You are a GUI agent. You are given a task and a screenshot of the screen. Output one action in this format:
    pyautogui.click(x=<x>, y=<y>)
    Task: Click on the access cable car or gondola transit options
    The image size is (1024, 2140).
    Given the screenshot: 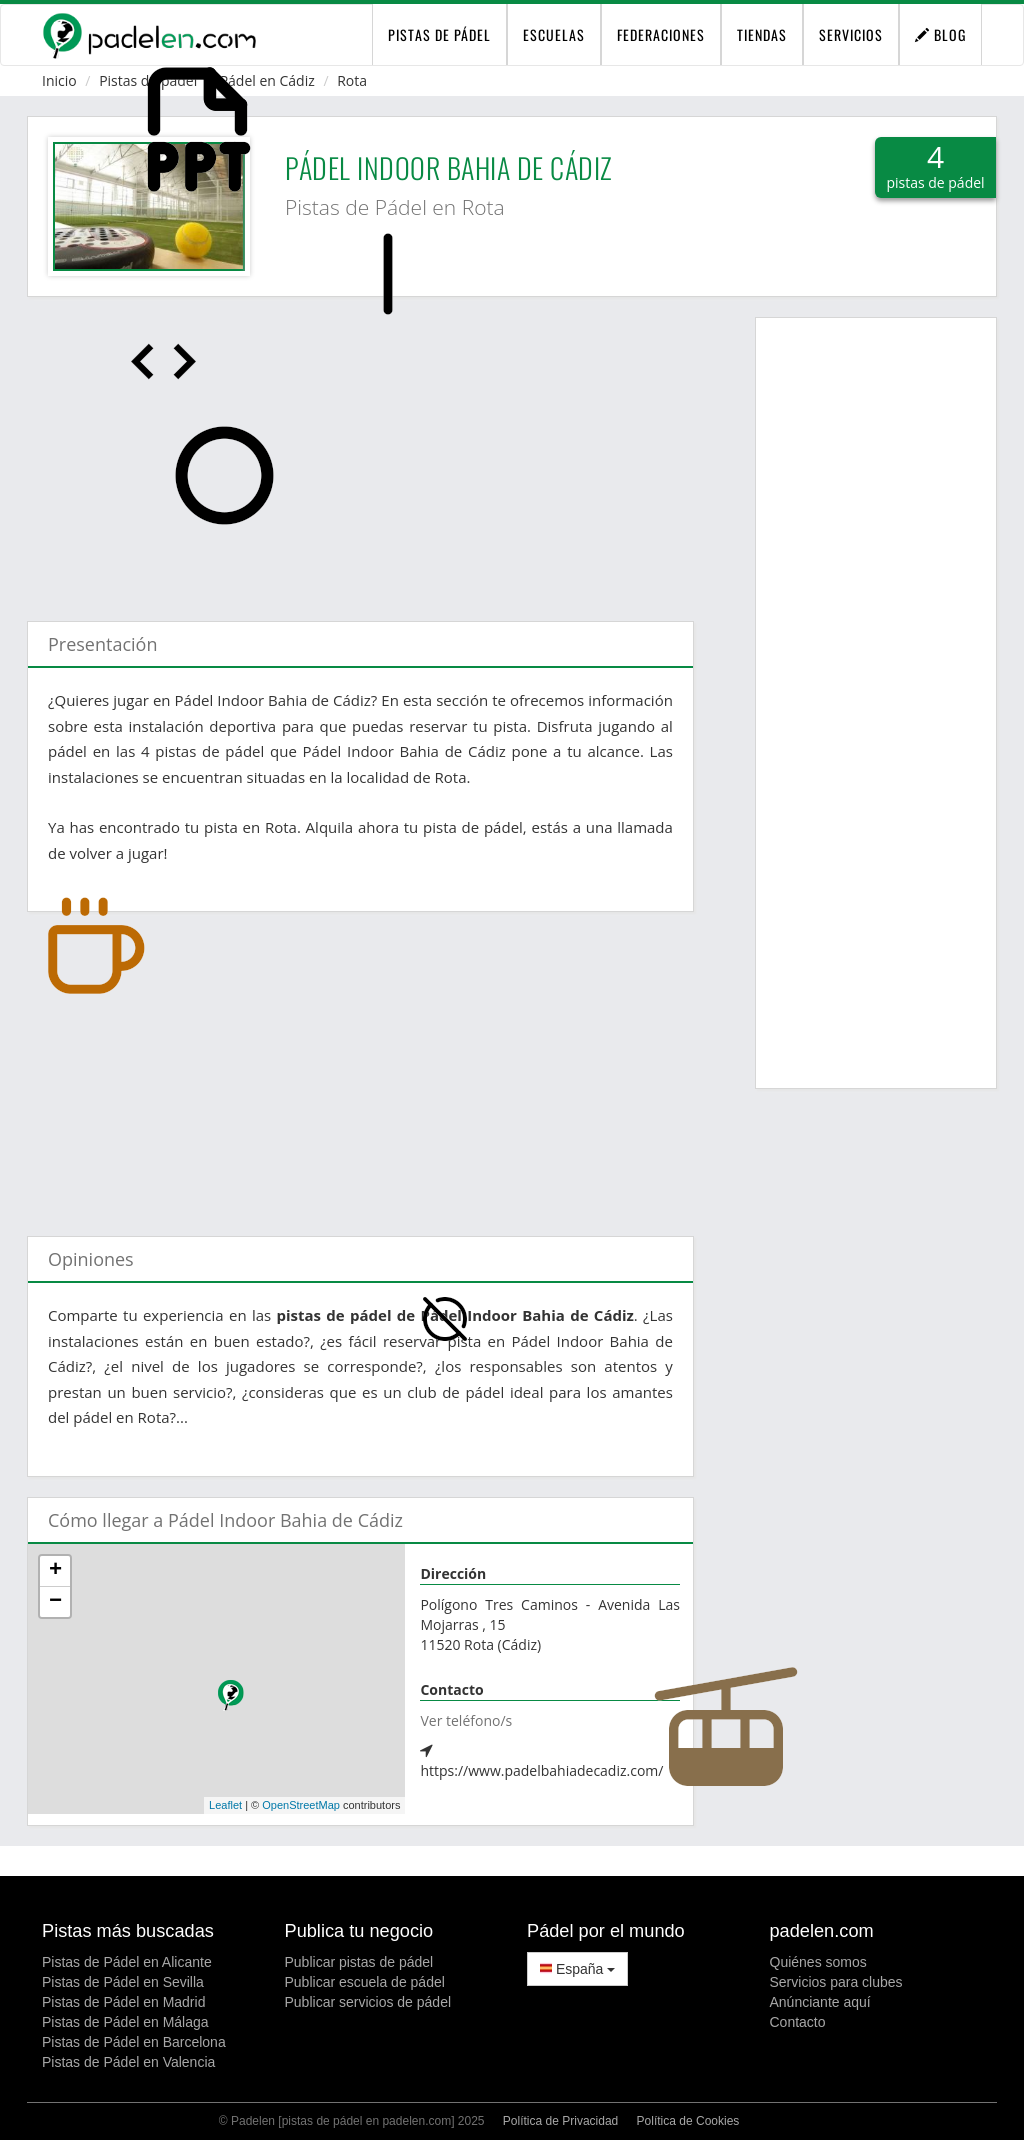 What is the action you would take?
    pyautogui.click(x=726, y=1729)
    